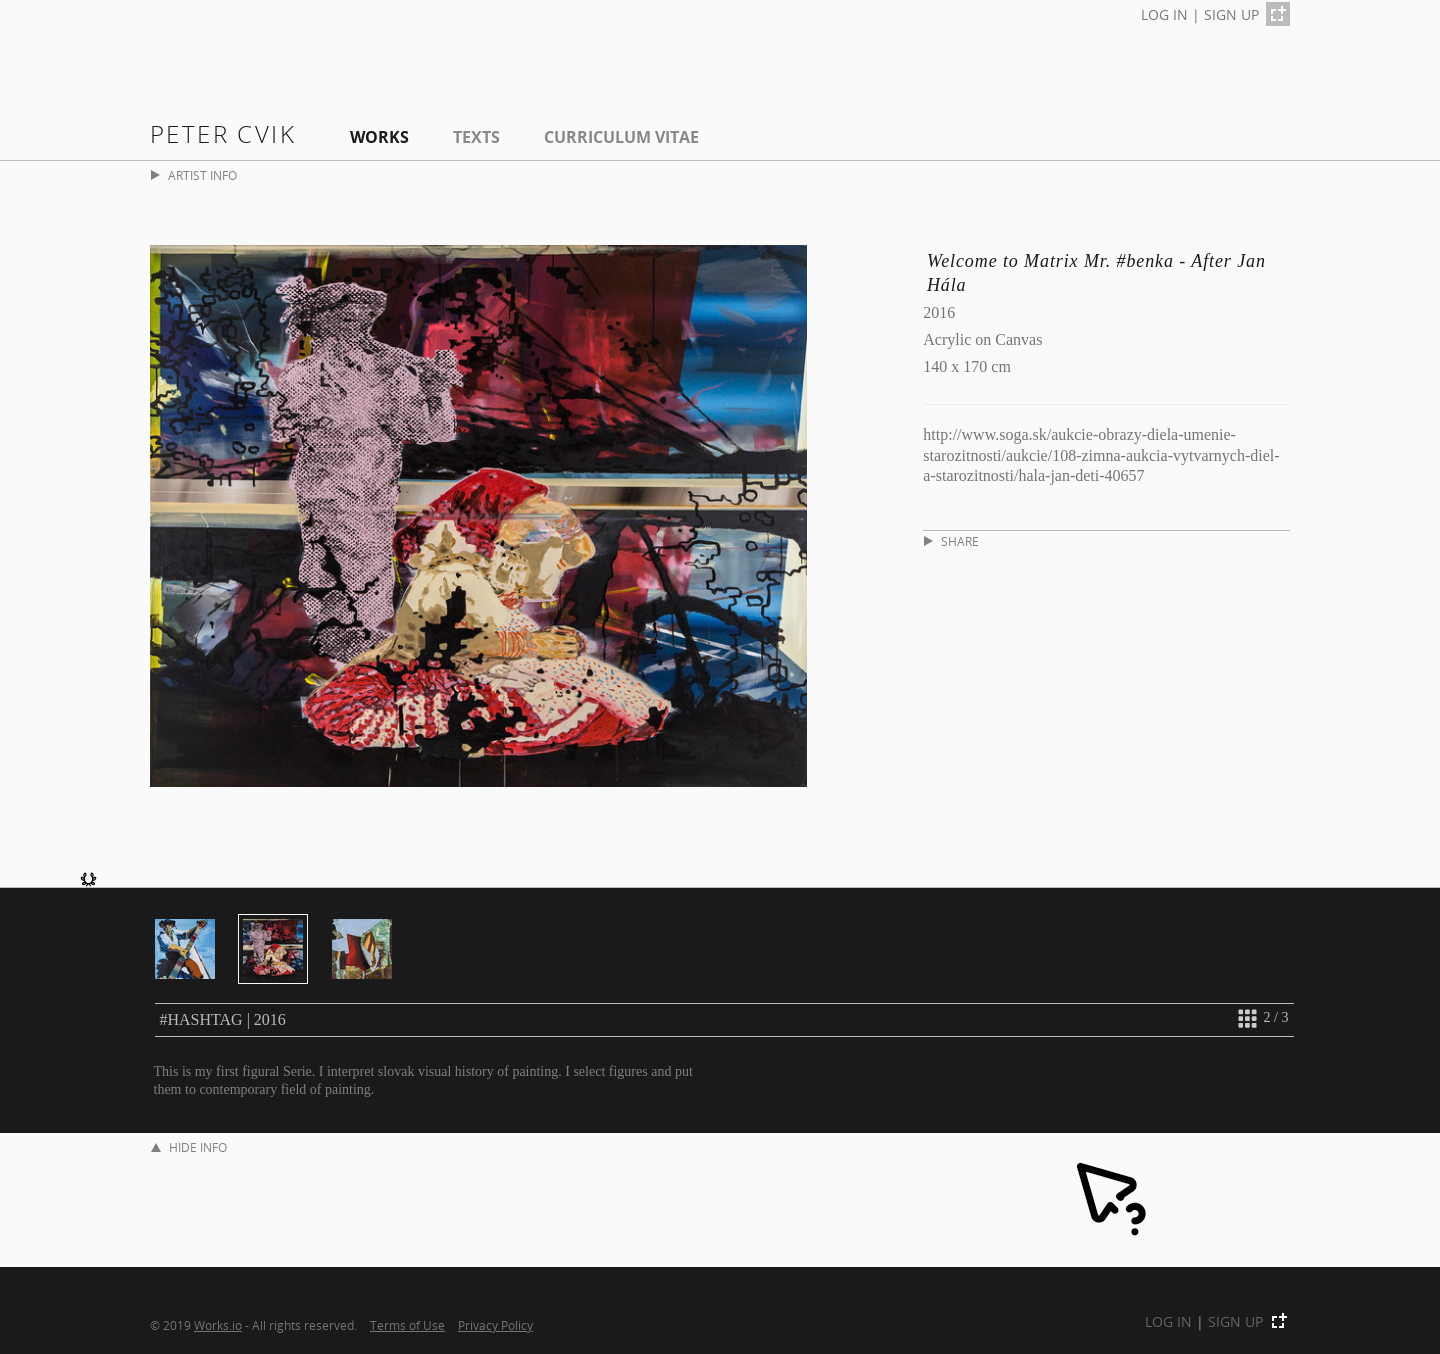 Image resolution: width=1440 pixels, height=1354 pixels. What do you see at coordinates (1109, 1195) in the screenshot?
I see `cursor help or pointer assistance` at bounding box center [1109, 1195].